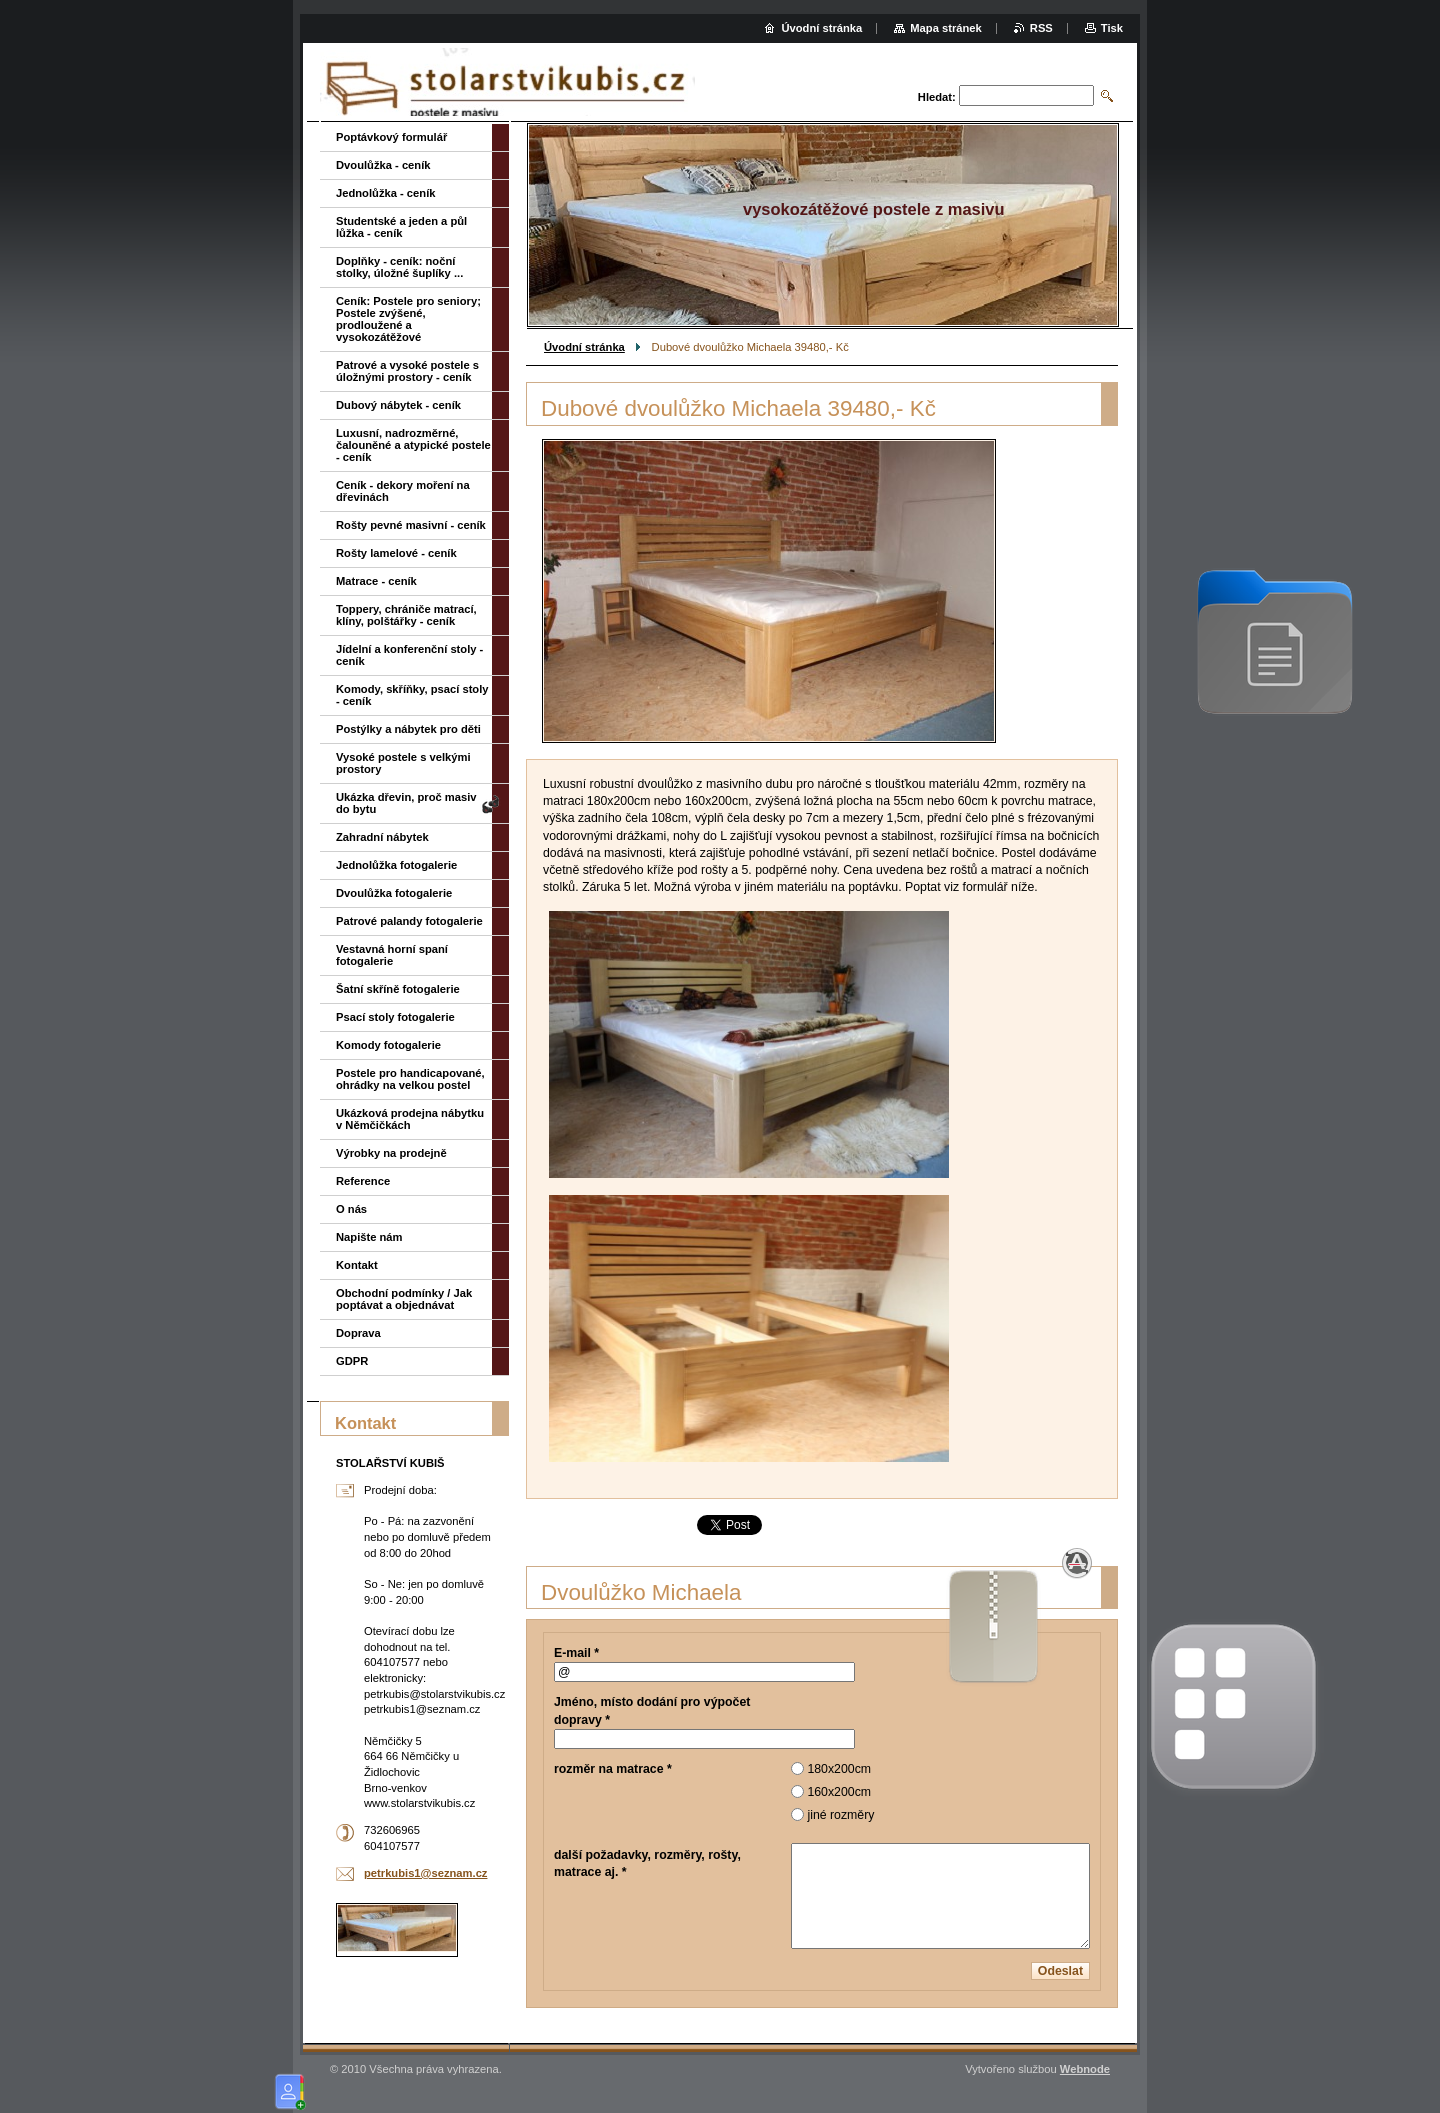  Describe the element at coordinates (490, 804) in the screenshot. I see `connect beats fit pro earbuds via bluetooth` at that location.